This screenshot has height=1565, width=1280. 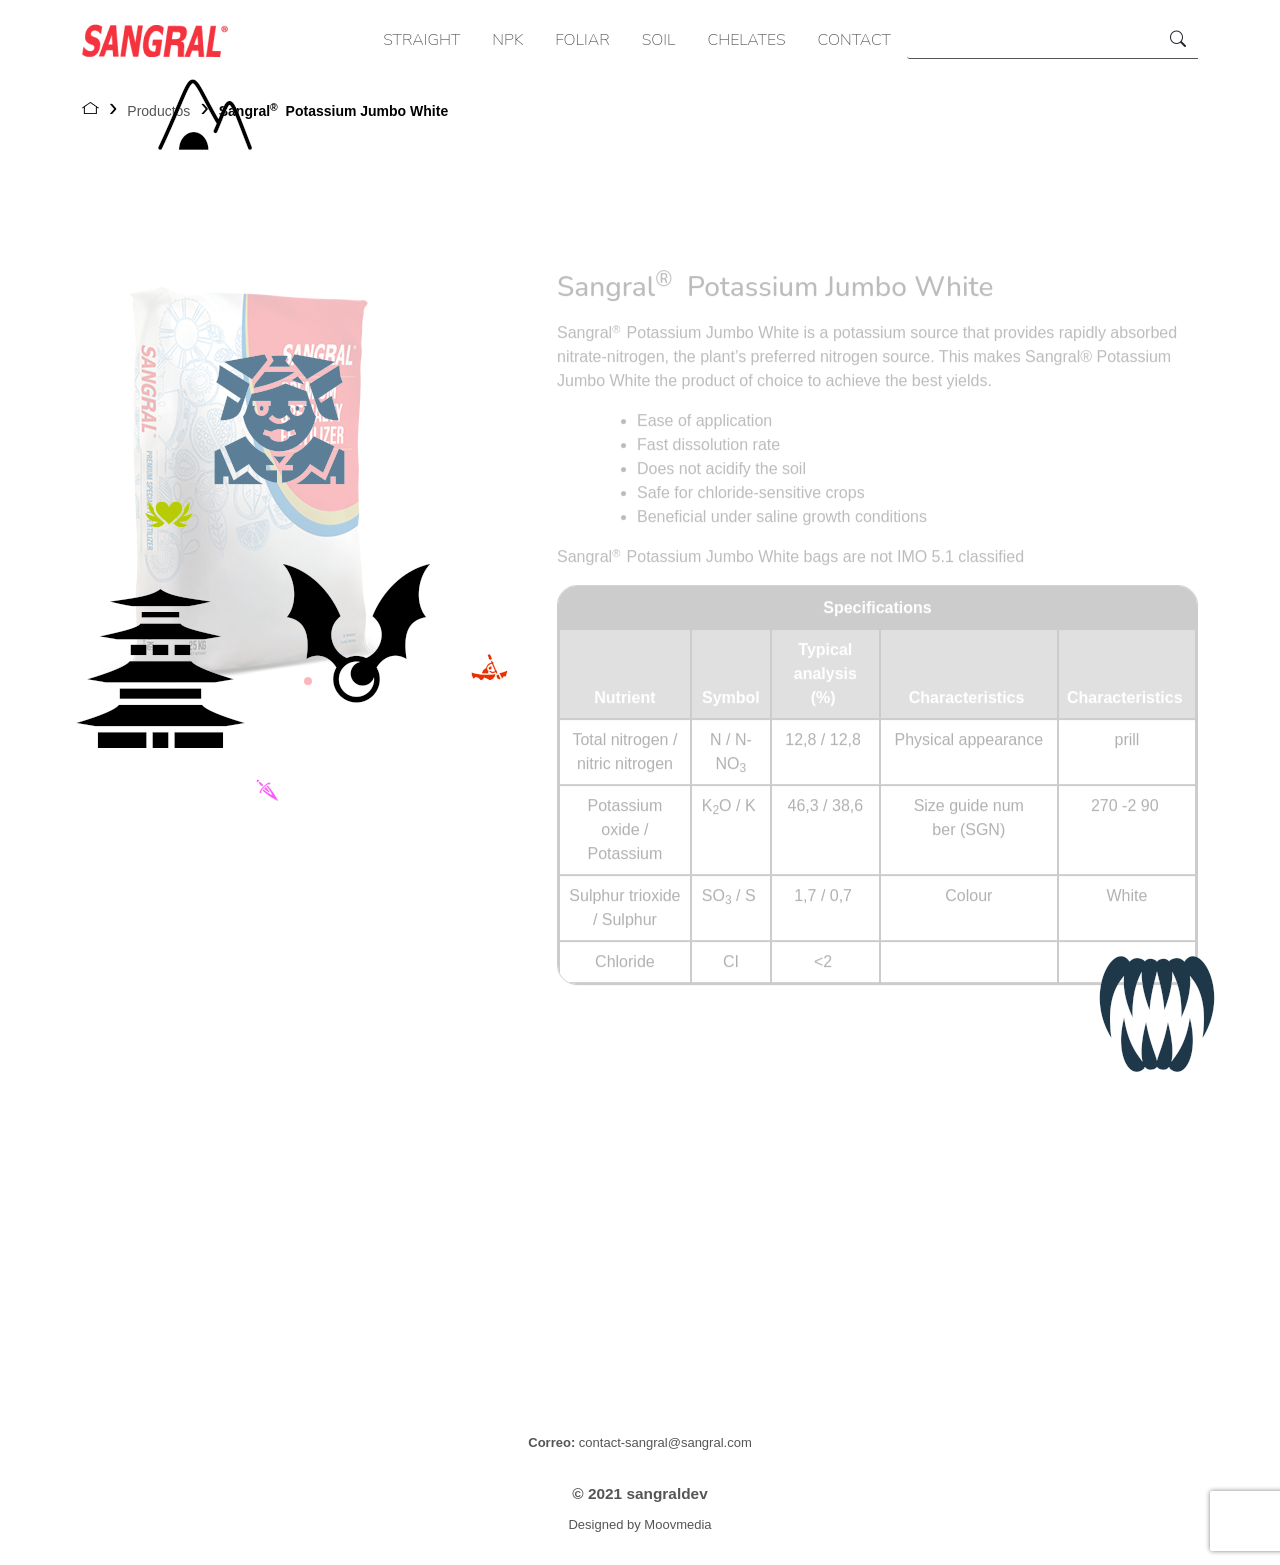 What do you see at coordinates (1157, 1014) in the screenshot?
I see `represents a monster or creature enemy type` at bounding box center [1157, 1014].